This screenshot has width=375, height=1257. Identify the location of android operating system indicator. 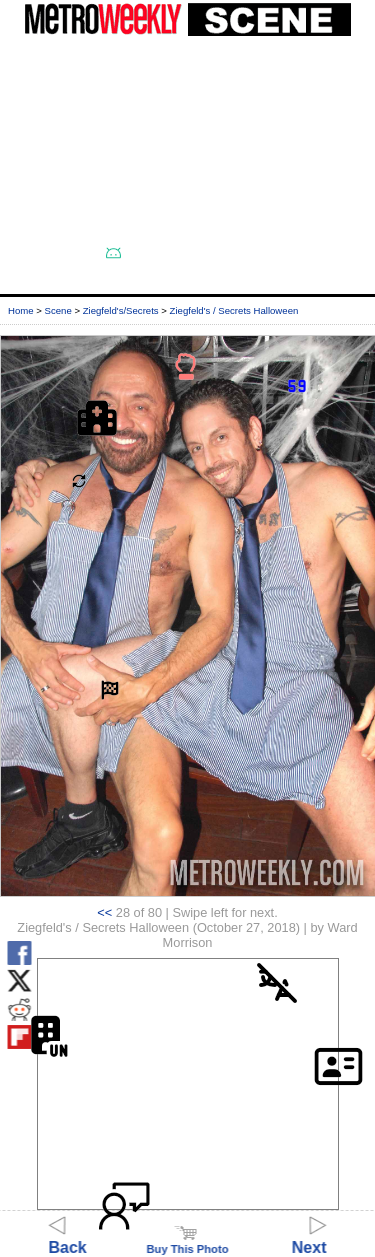
(113, 253).